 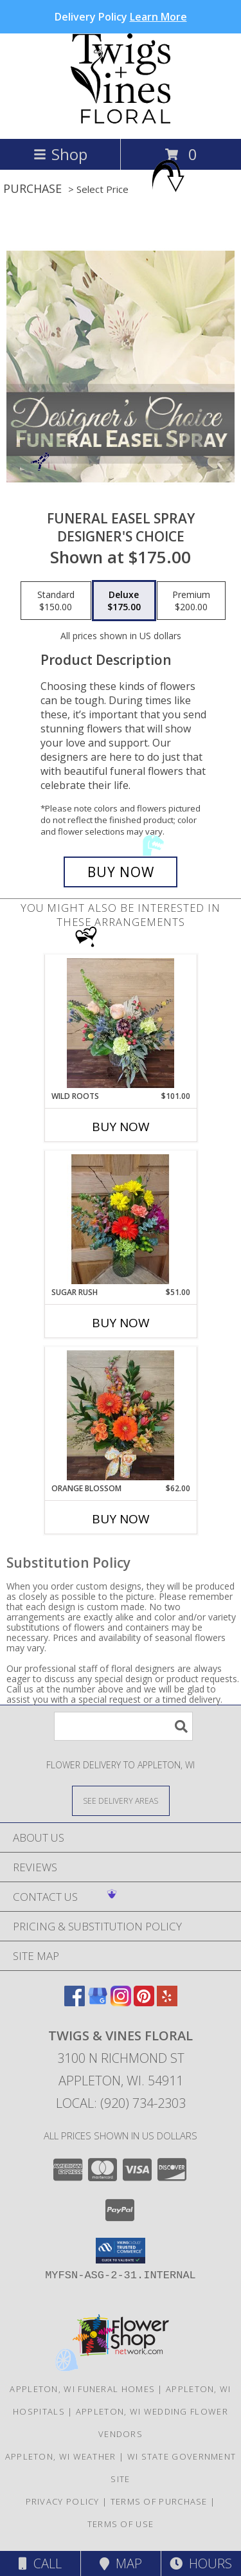 I want to click on dinosaur or t-rex character selection, so click(x=153, y=845).